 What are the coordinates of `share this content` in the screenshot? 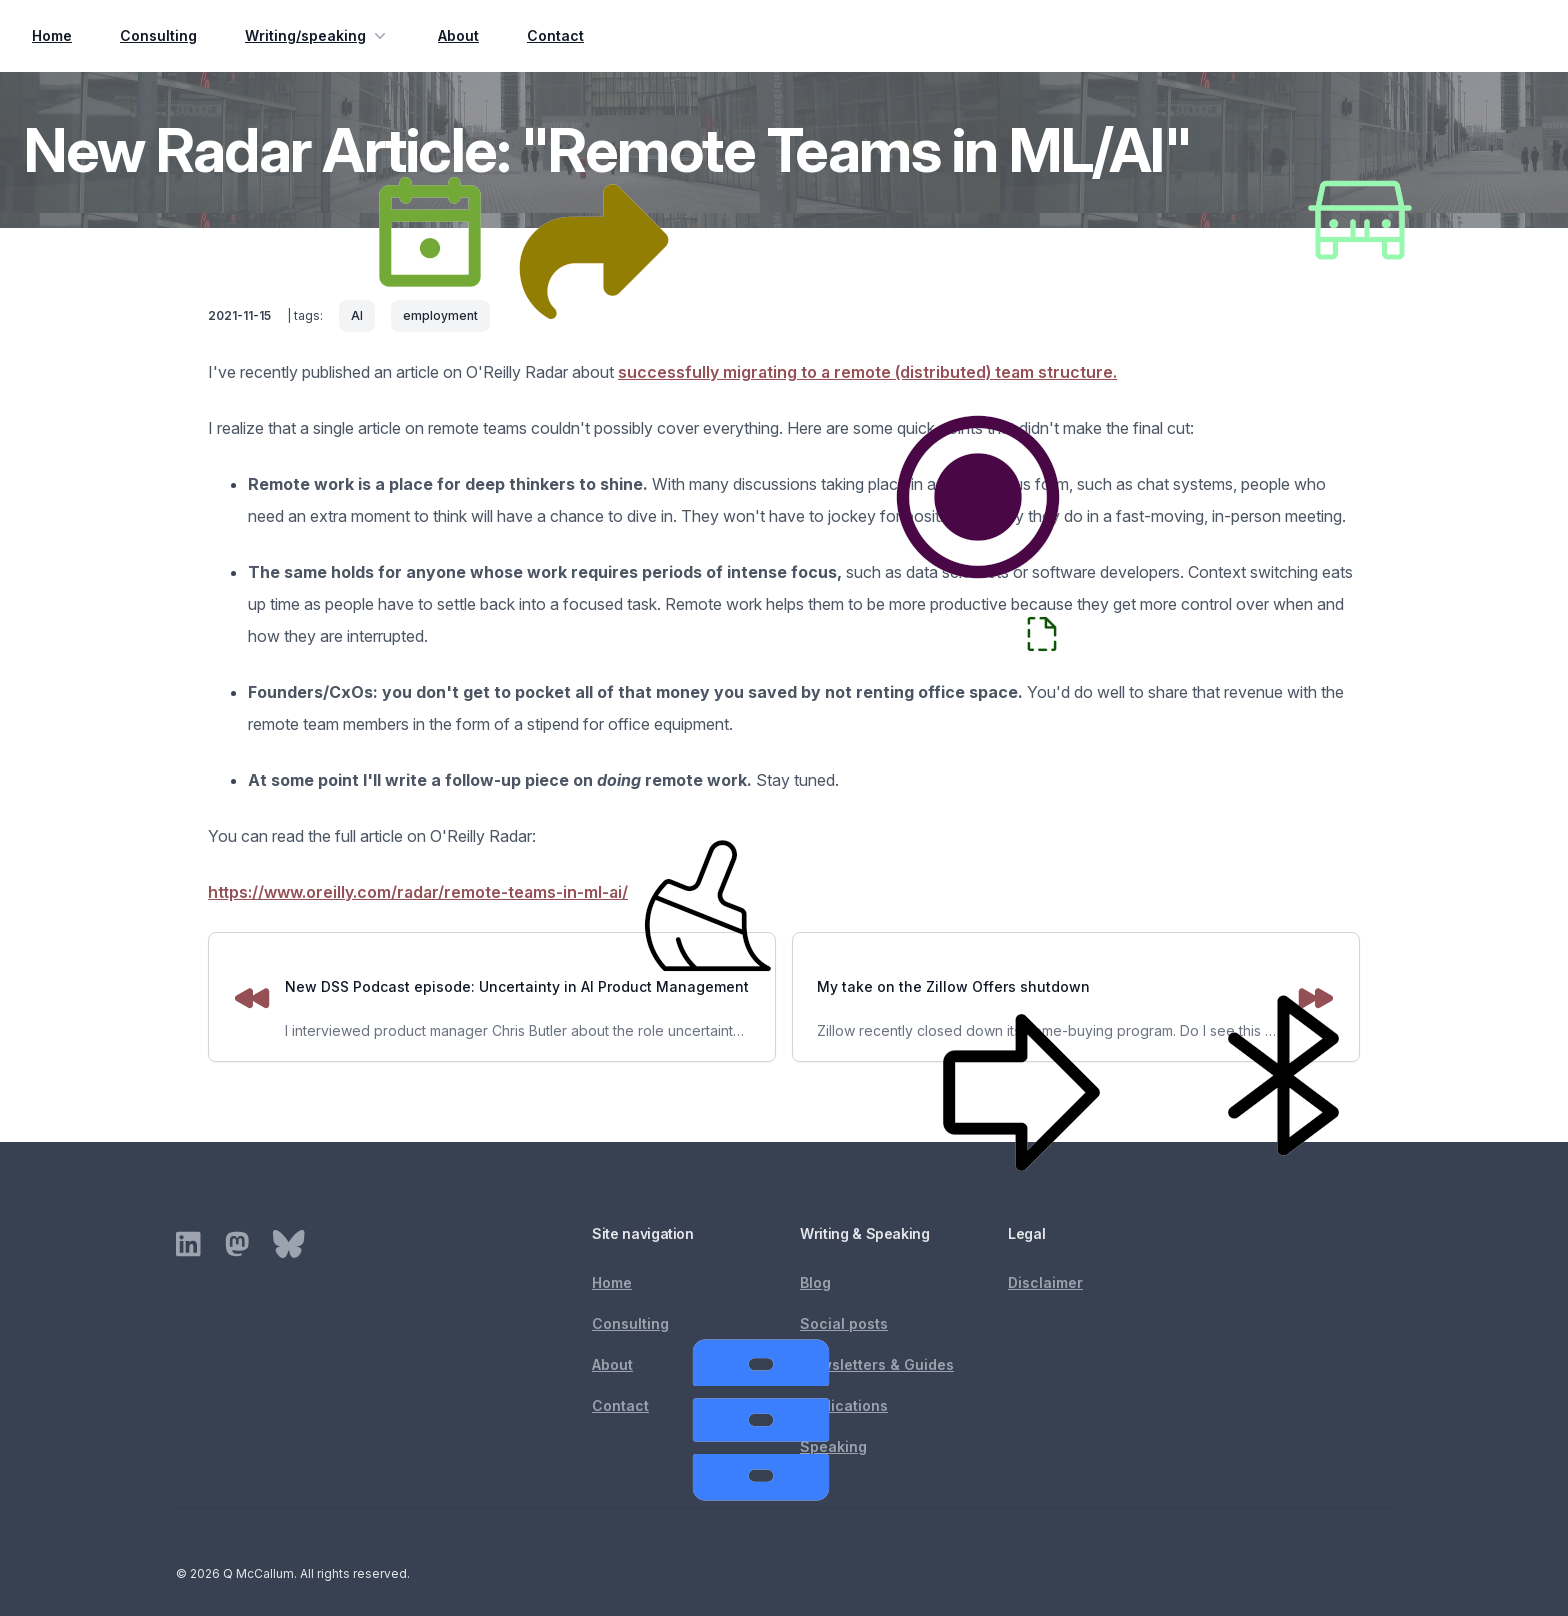 It's located at (594, 254).